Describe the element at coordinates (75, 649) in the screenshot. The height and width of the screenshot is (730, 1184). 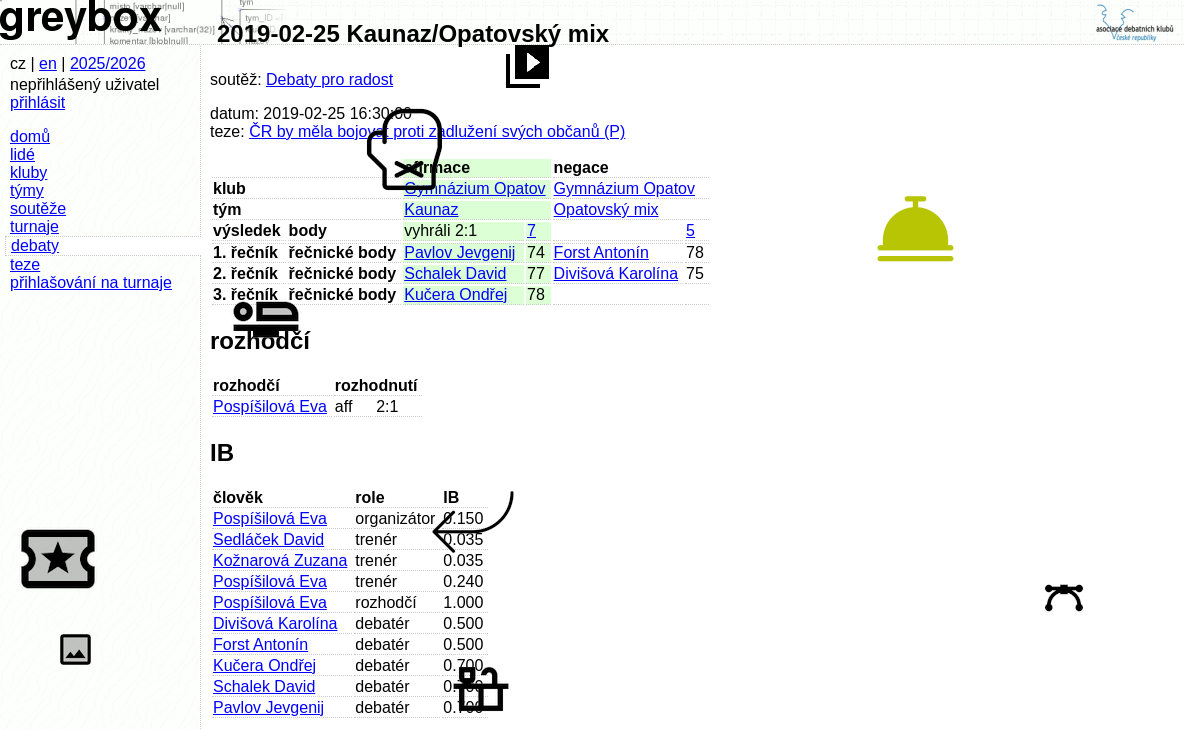
I see `view photos or images` at that location.